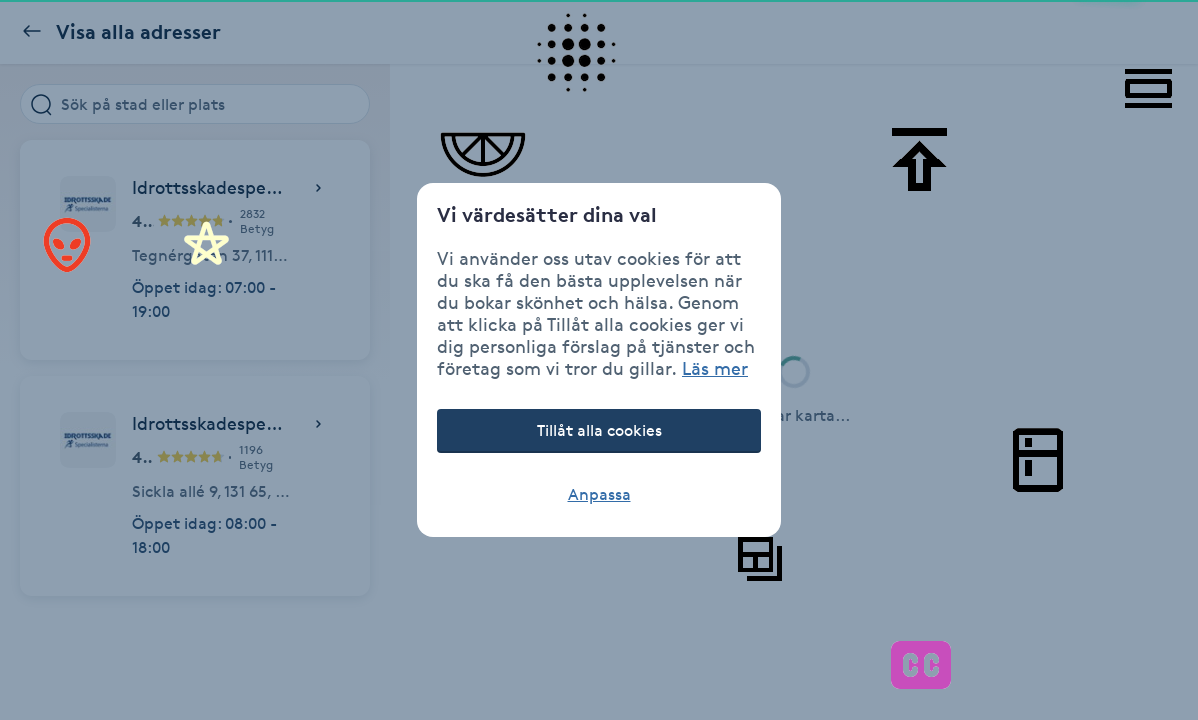  Describe the element at coordinates (1149, 88) in the screenshot. I see `switch to day view in calendar` at that location.